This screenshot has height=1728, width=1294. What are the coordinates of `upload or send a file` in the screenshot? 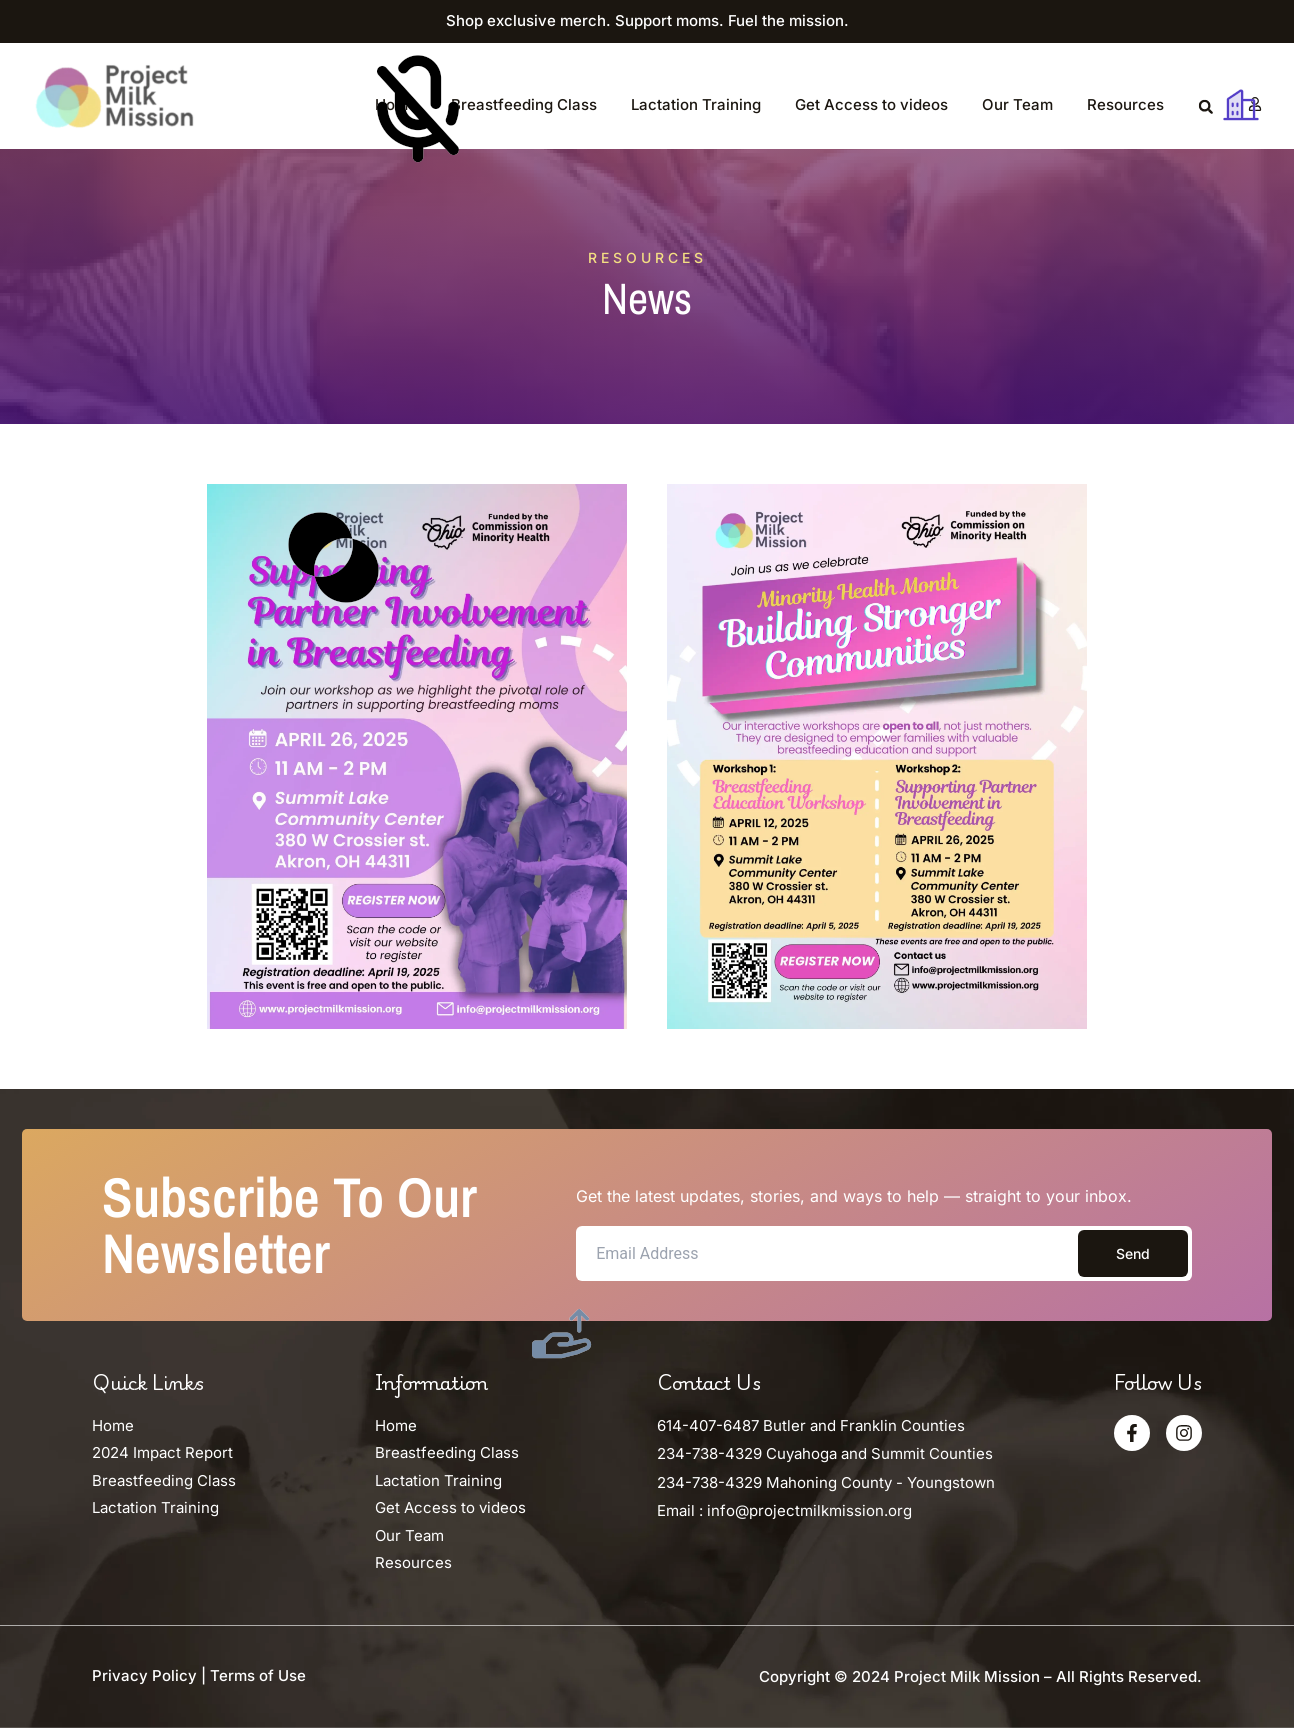 It's located at (563, 1336).